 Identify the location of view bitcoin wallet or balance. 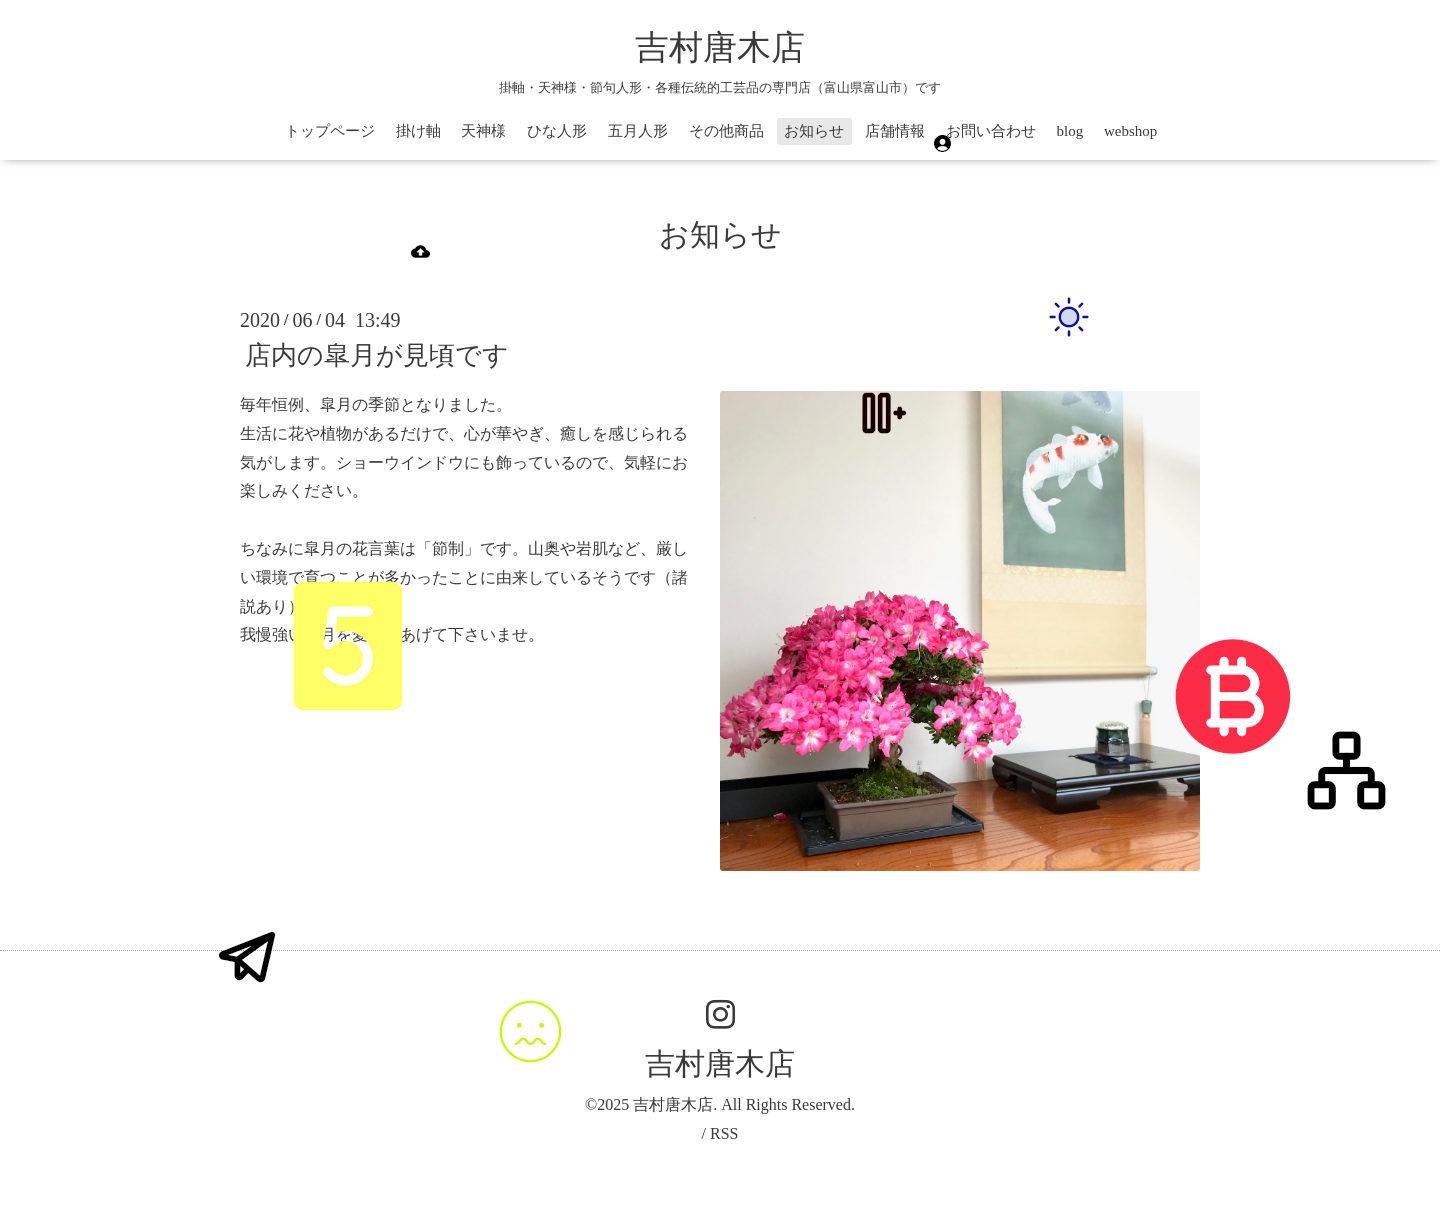
(1228, 696).